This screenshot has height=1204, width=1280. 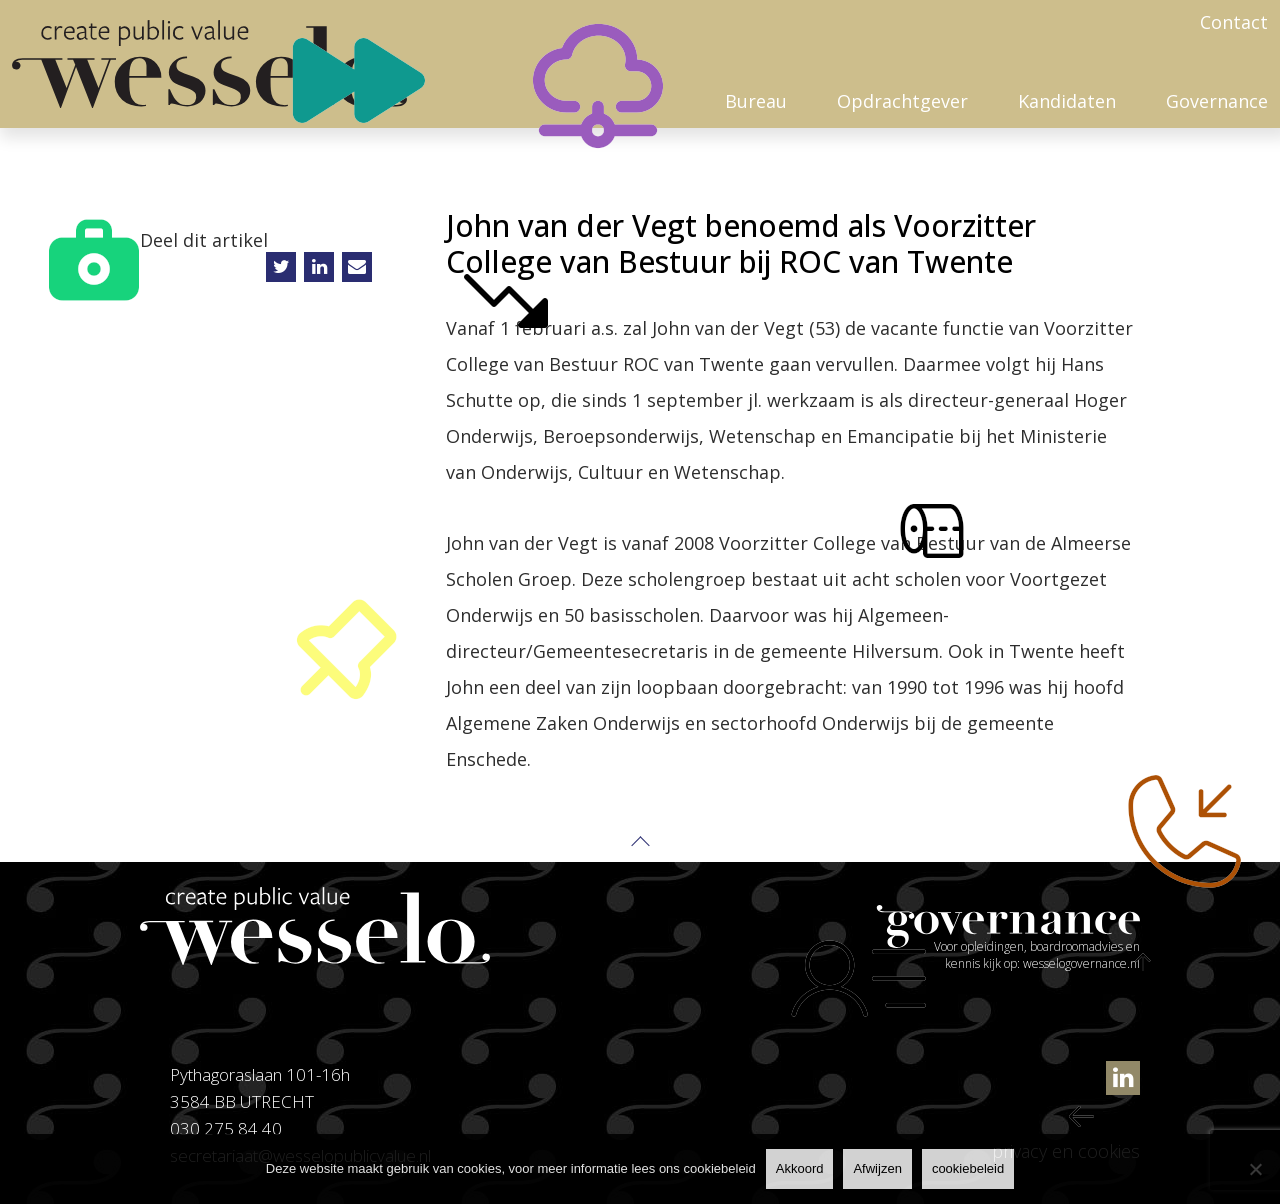 What do you see at coordinates (1187, 829) in the screenshot?
I see `incoming call notification` at bounding box center [1187, 829].